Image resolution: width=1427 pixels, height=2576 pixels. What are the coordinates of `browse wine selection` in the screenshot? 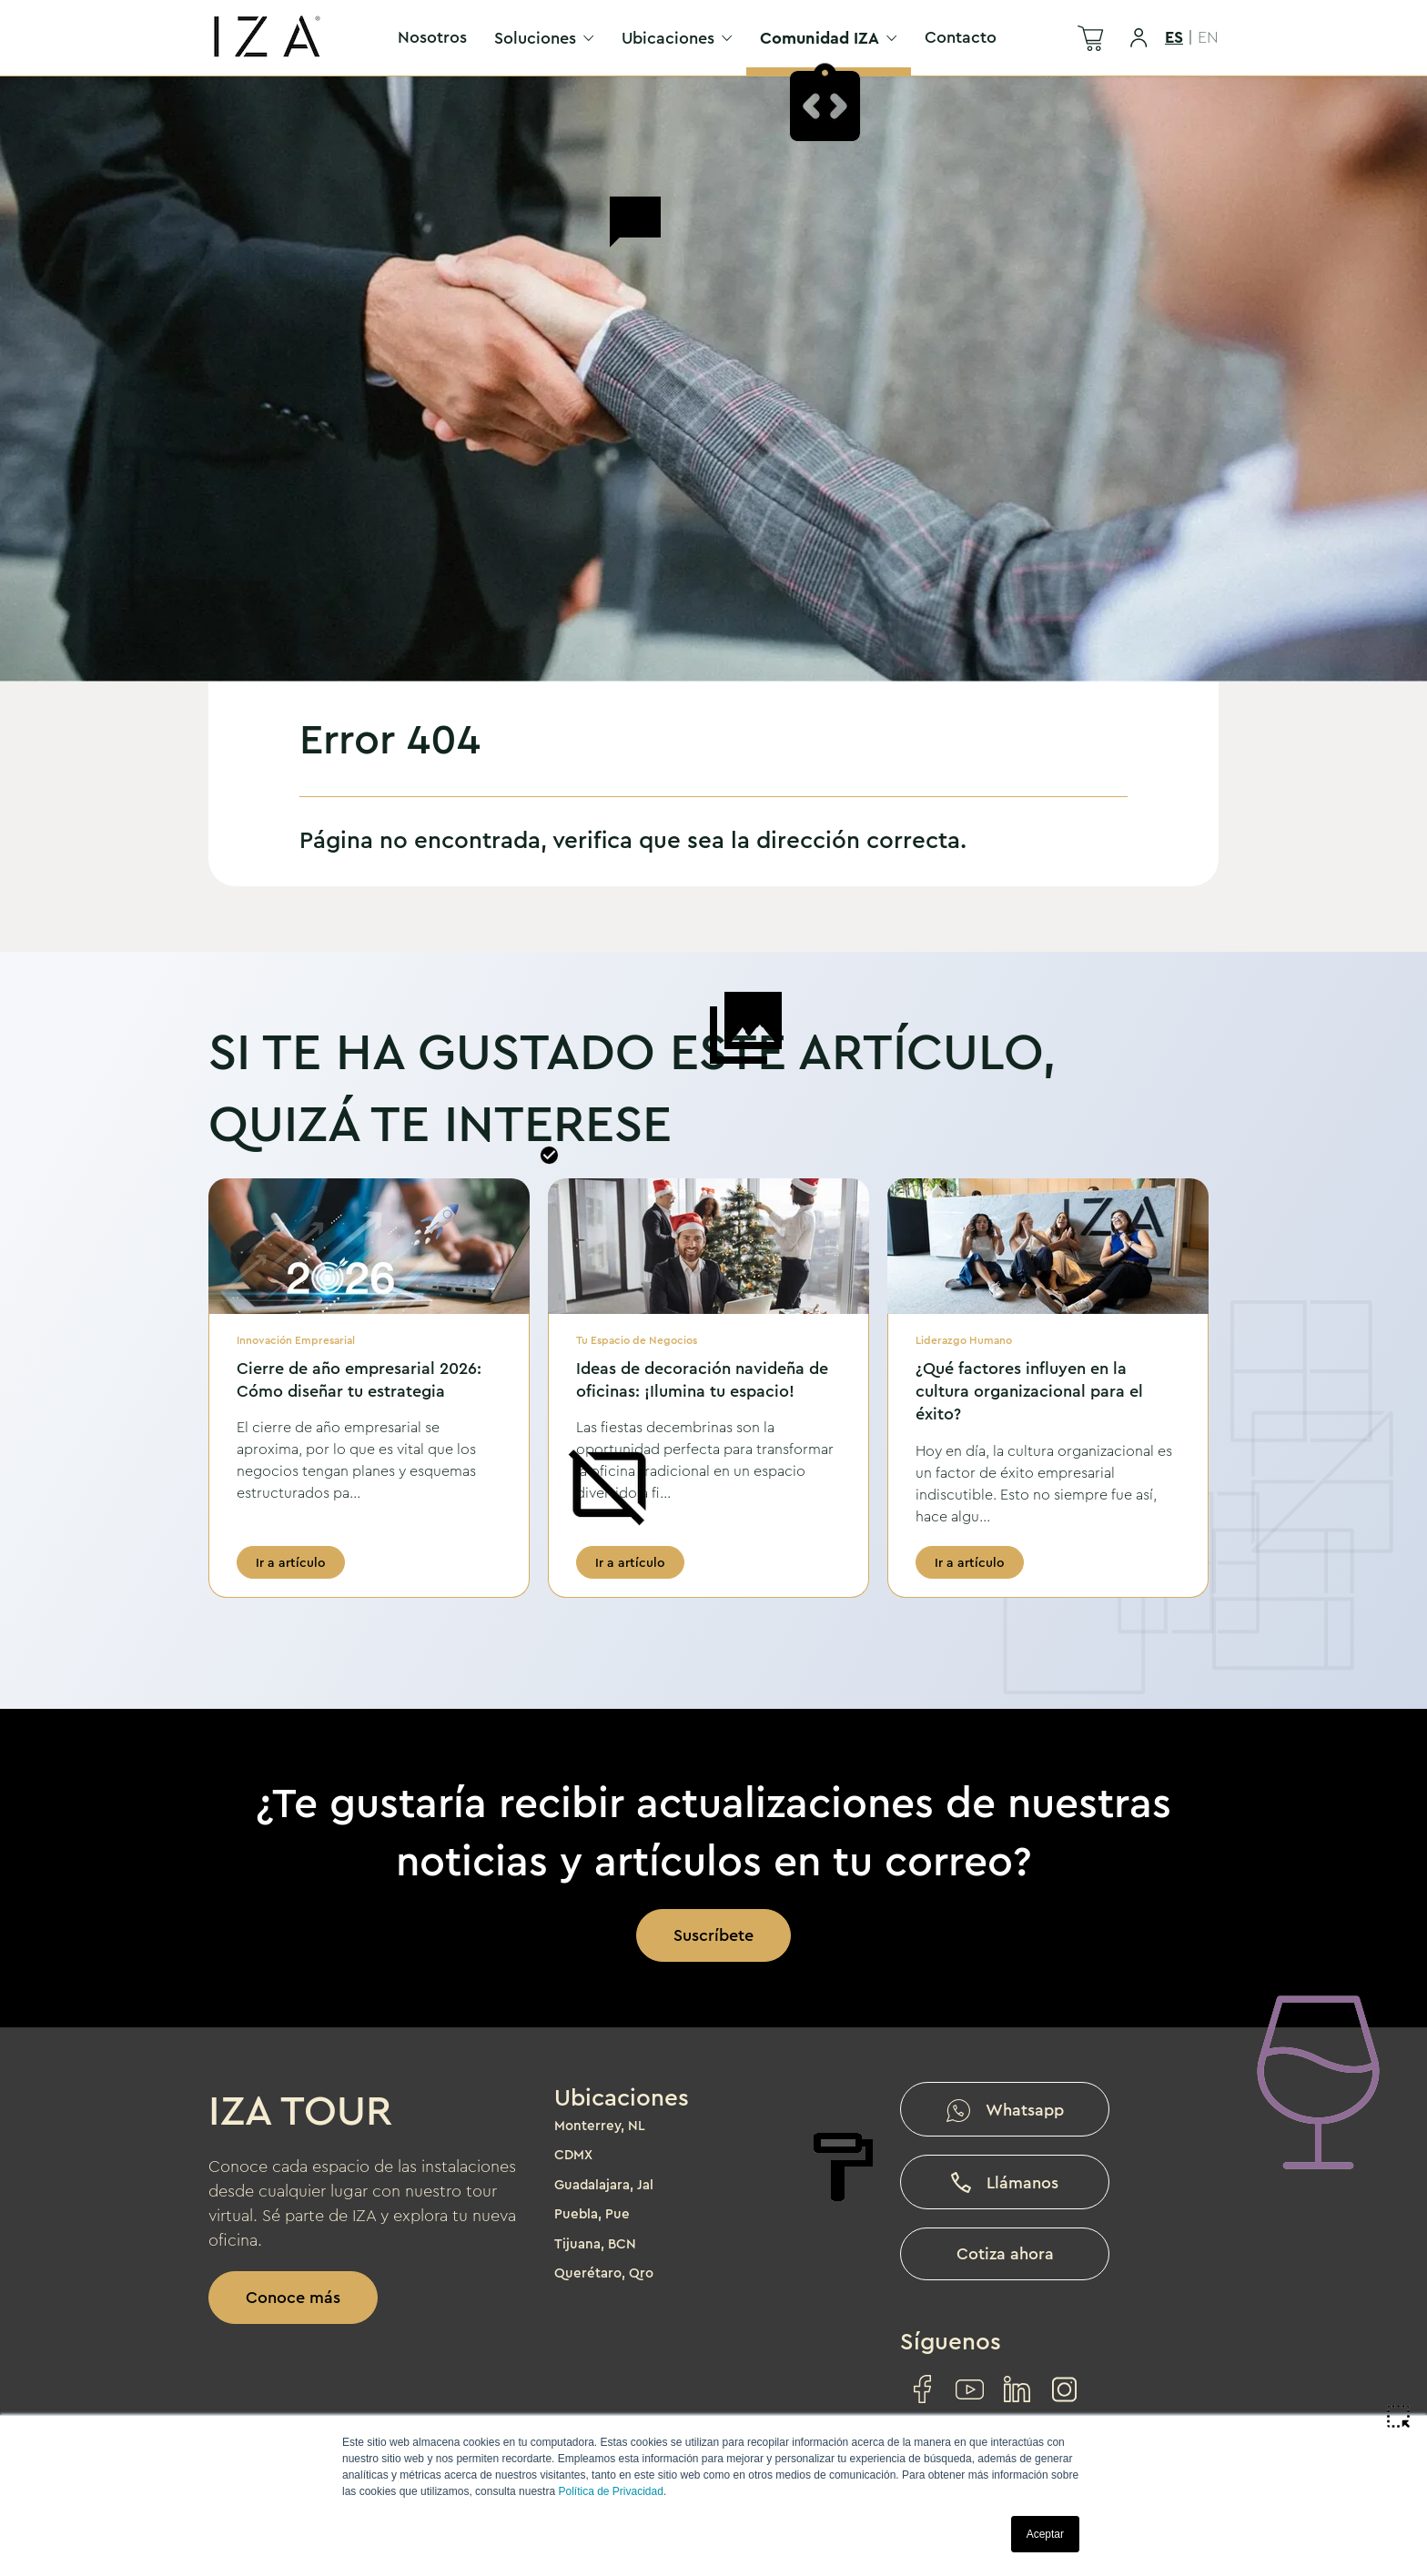 It's located at (1318, 2076).